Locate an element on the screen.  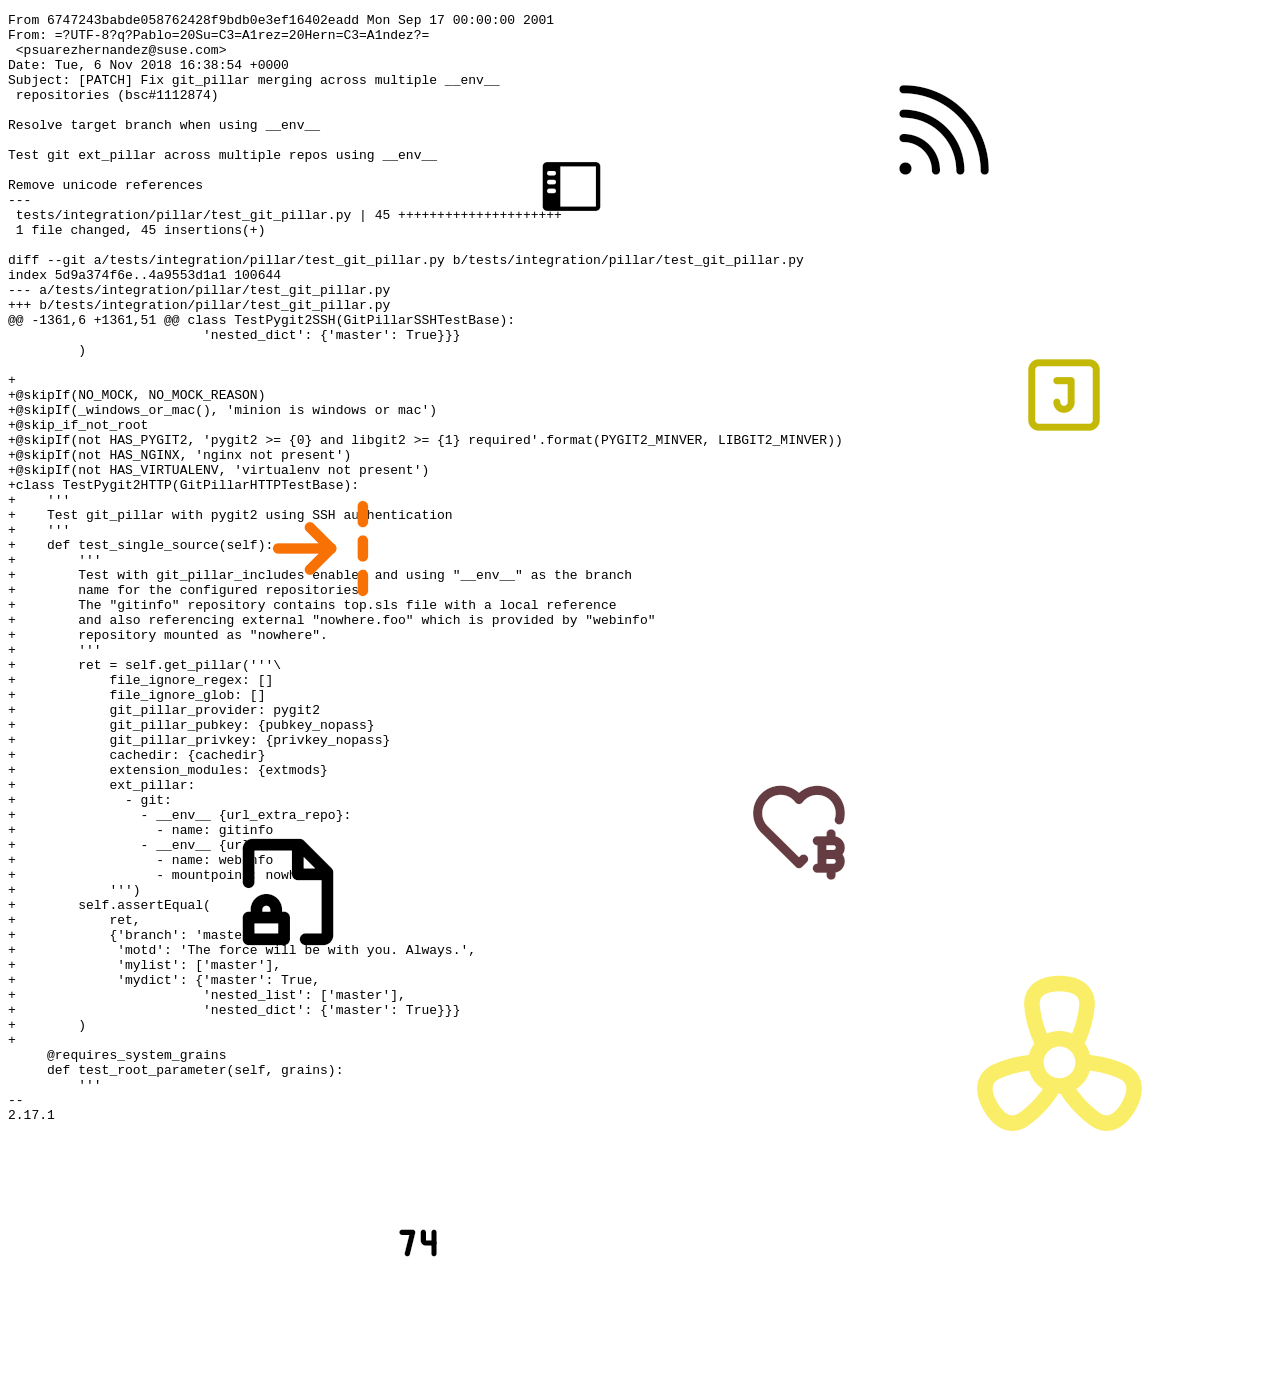
subscribe to RSS feed is located at coordinates (940, 134).